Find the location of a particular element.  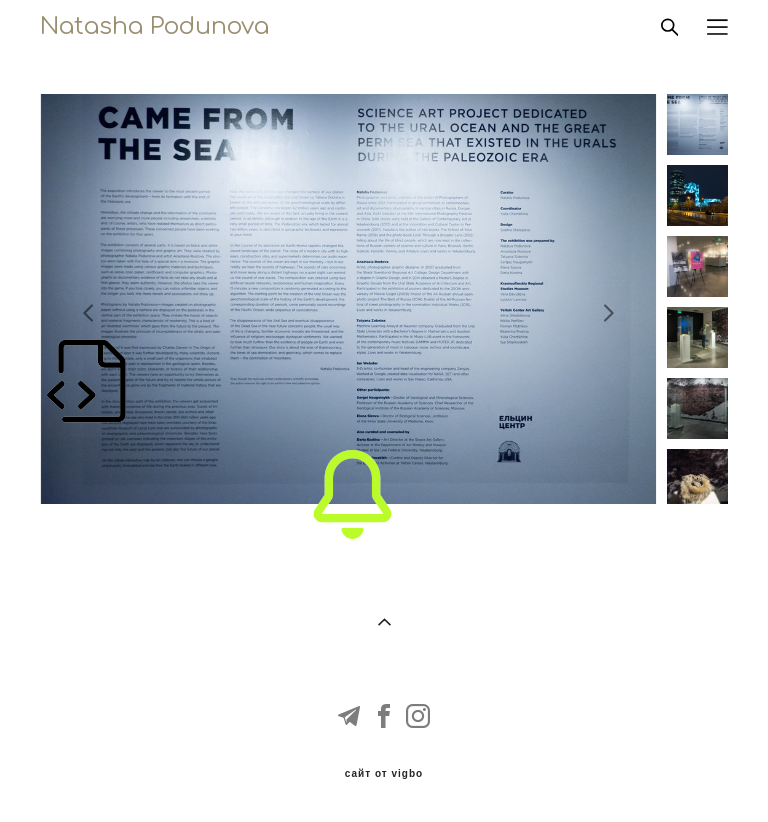

view notifications is located at coordinates (352, 494).